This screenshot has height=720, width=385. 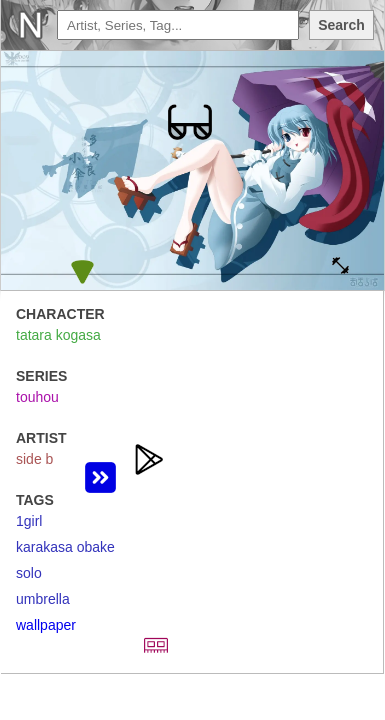 I want to click on view device memory or RAM usage, so click(x=156, y=645).